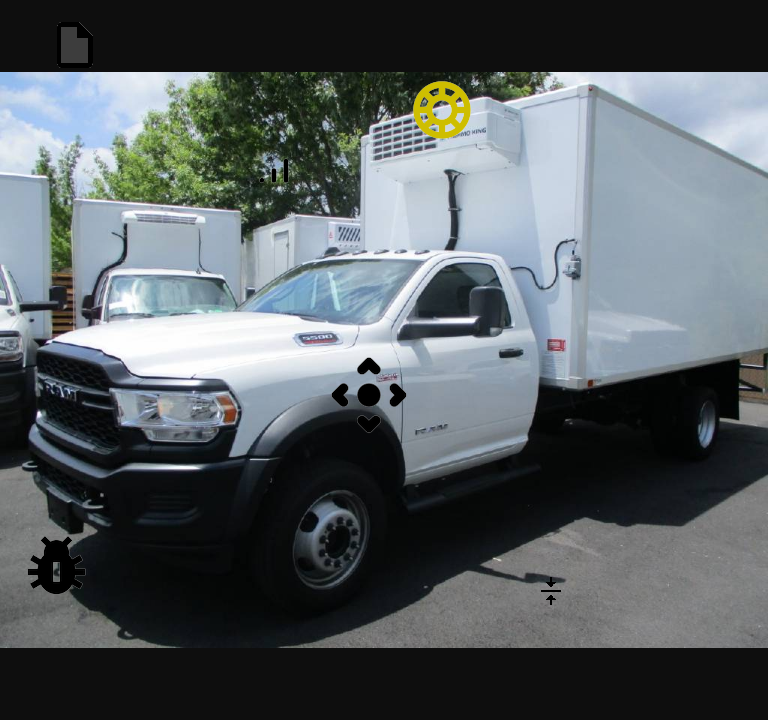 The width and height of the screenshot is (768, 720). What do you see at coordinates (369, 395) in the screenshot?
I see `pan or move the camera view` at bounding box center [369, 395].